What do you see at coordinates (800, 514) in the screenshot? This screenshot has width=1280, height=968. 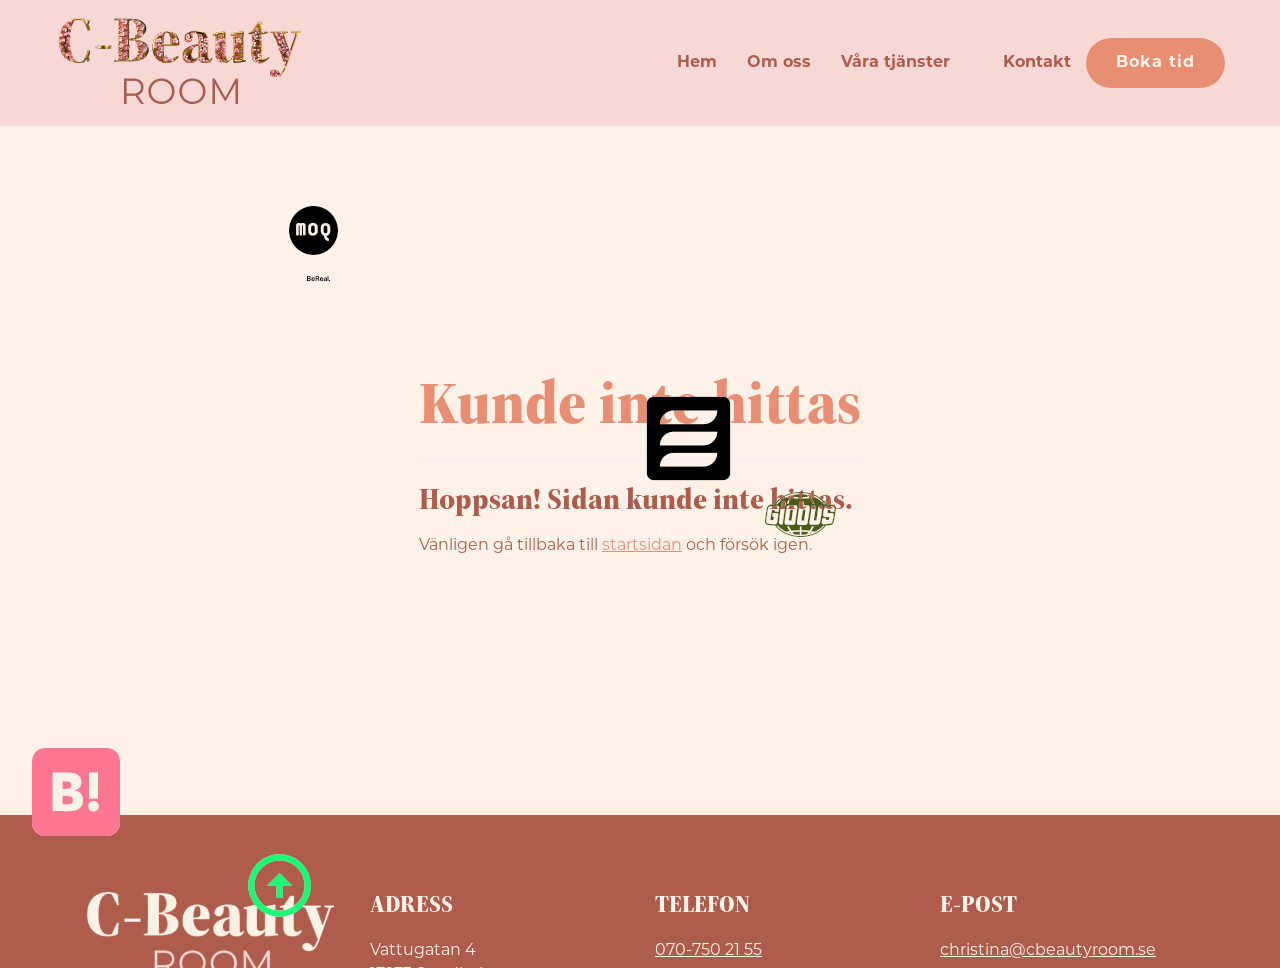 I see `globus brand logo` at bounding box center [800, 514].